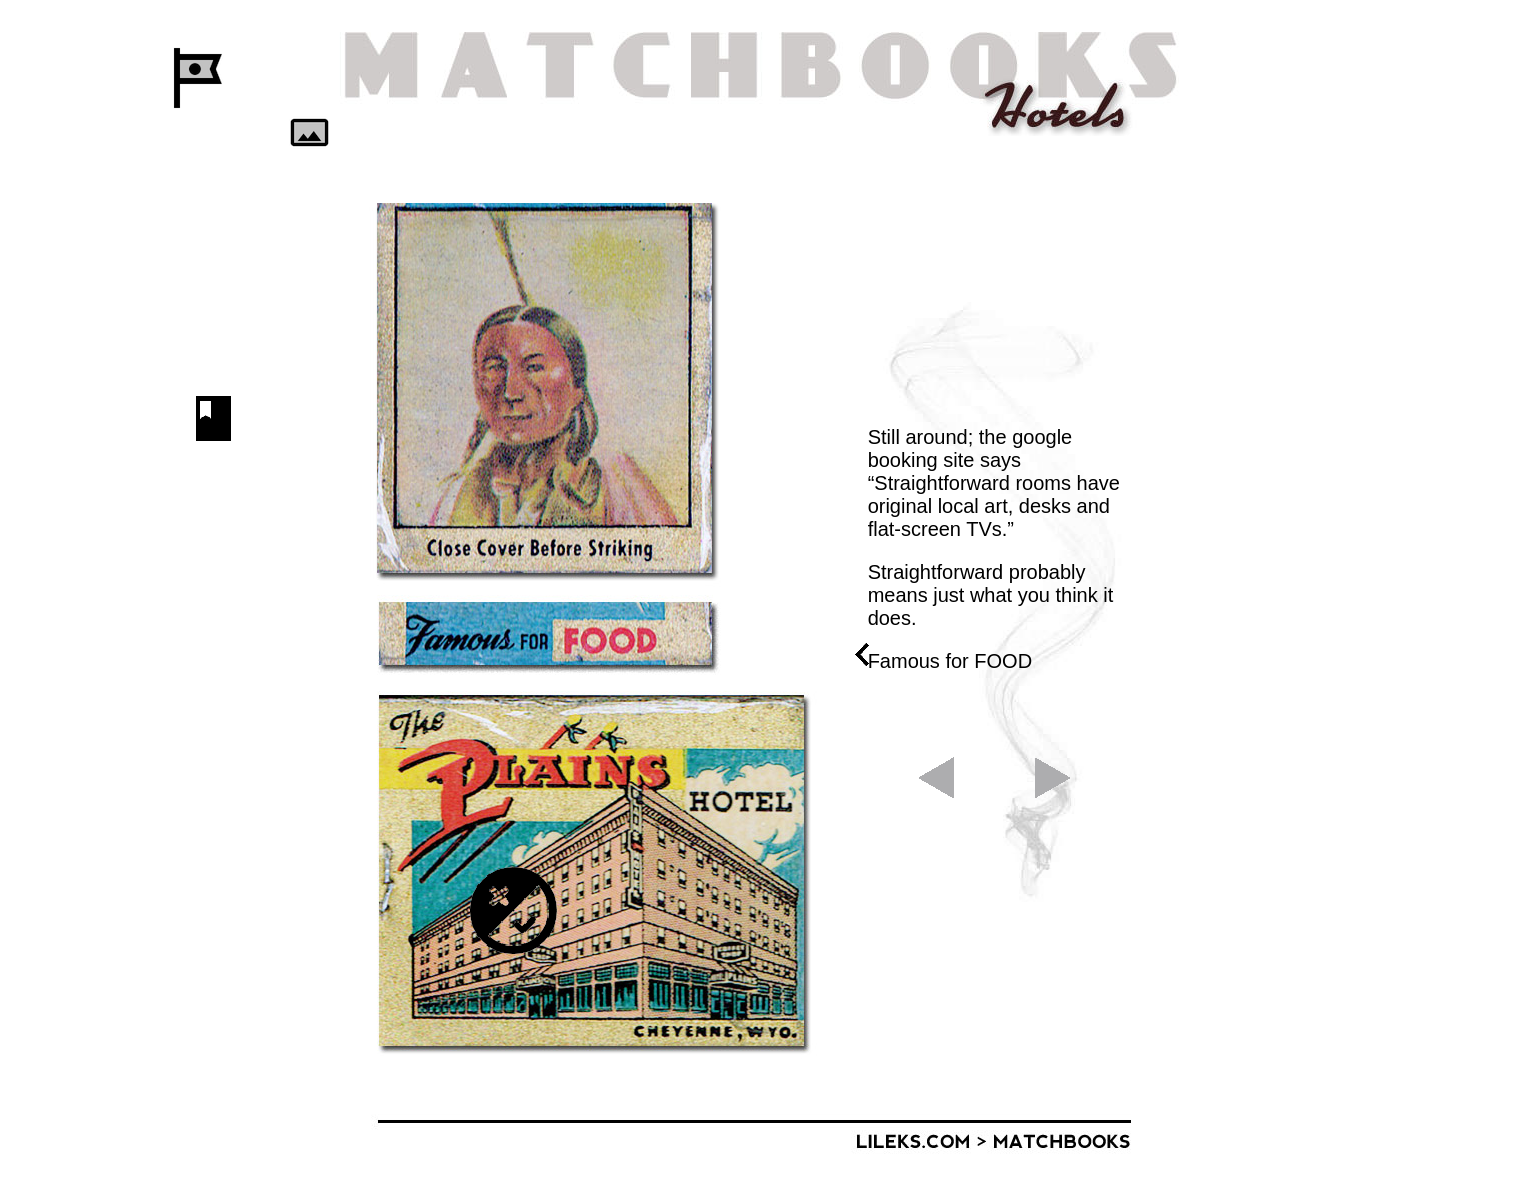  Describe the element at coordinates (513, 910) in the screenshot. I see `indicates an unstable or inconsistent status` at that location.